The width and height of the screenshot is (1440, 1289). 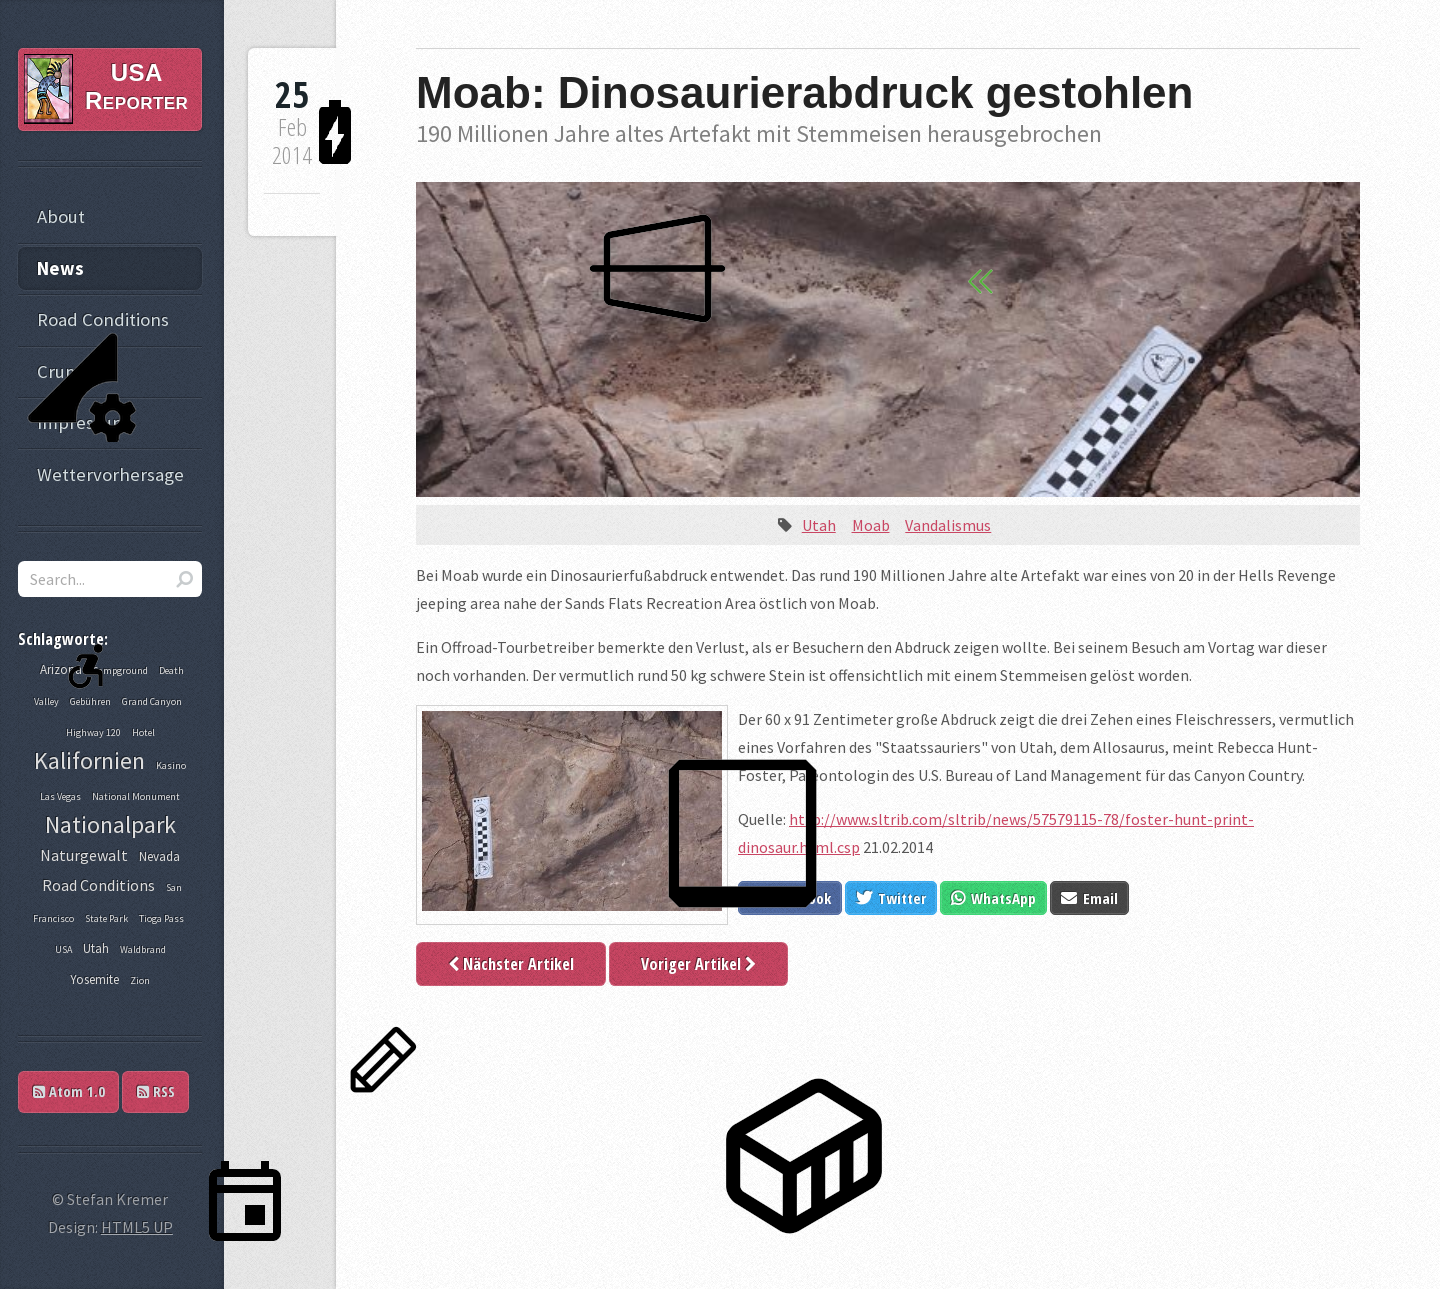 What do you see at coordinates (804, 1156) in the screenshot?
I see `view container or package contents` at bounding box center [804, 1156].